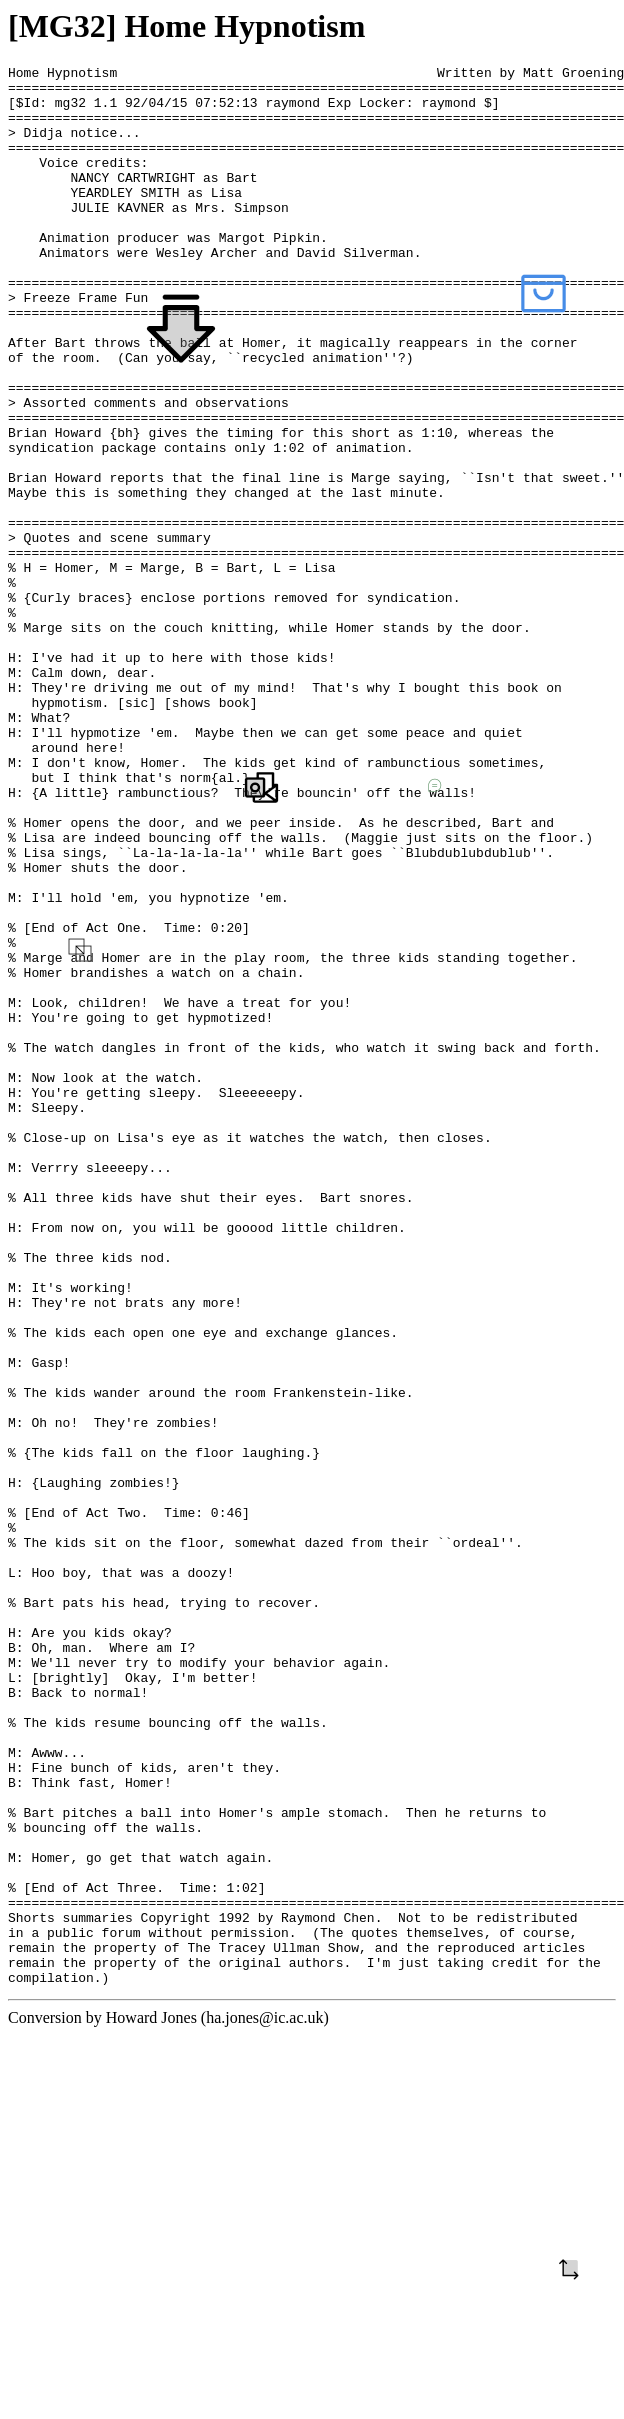 This screenshot has height=2419, width=624. I want to click on resize or scale an object, so click(568, 2269).